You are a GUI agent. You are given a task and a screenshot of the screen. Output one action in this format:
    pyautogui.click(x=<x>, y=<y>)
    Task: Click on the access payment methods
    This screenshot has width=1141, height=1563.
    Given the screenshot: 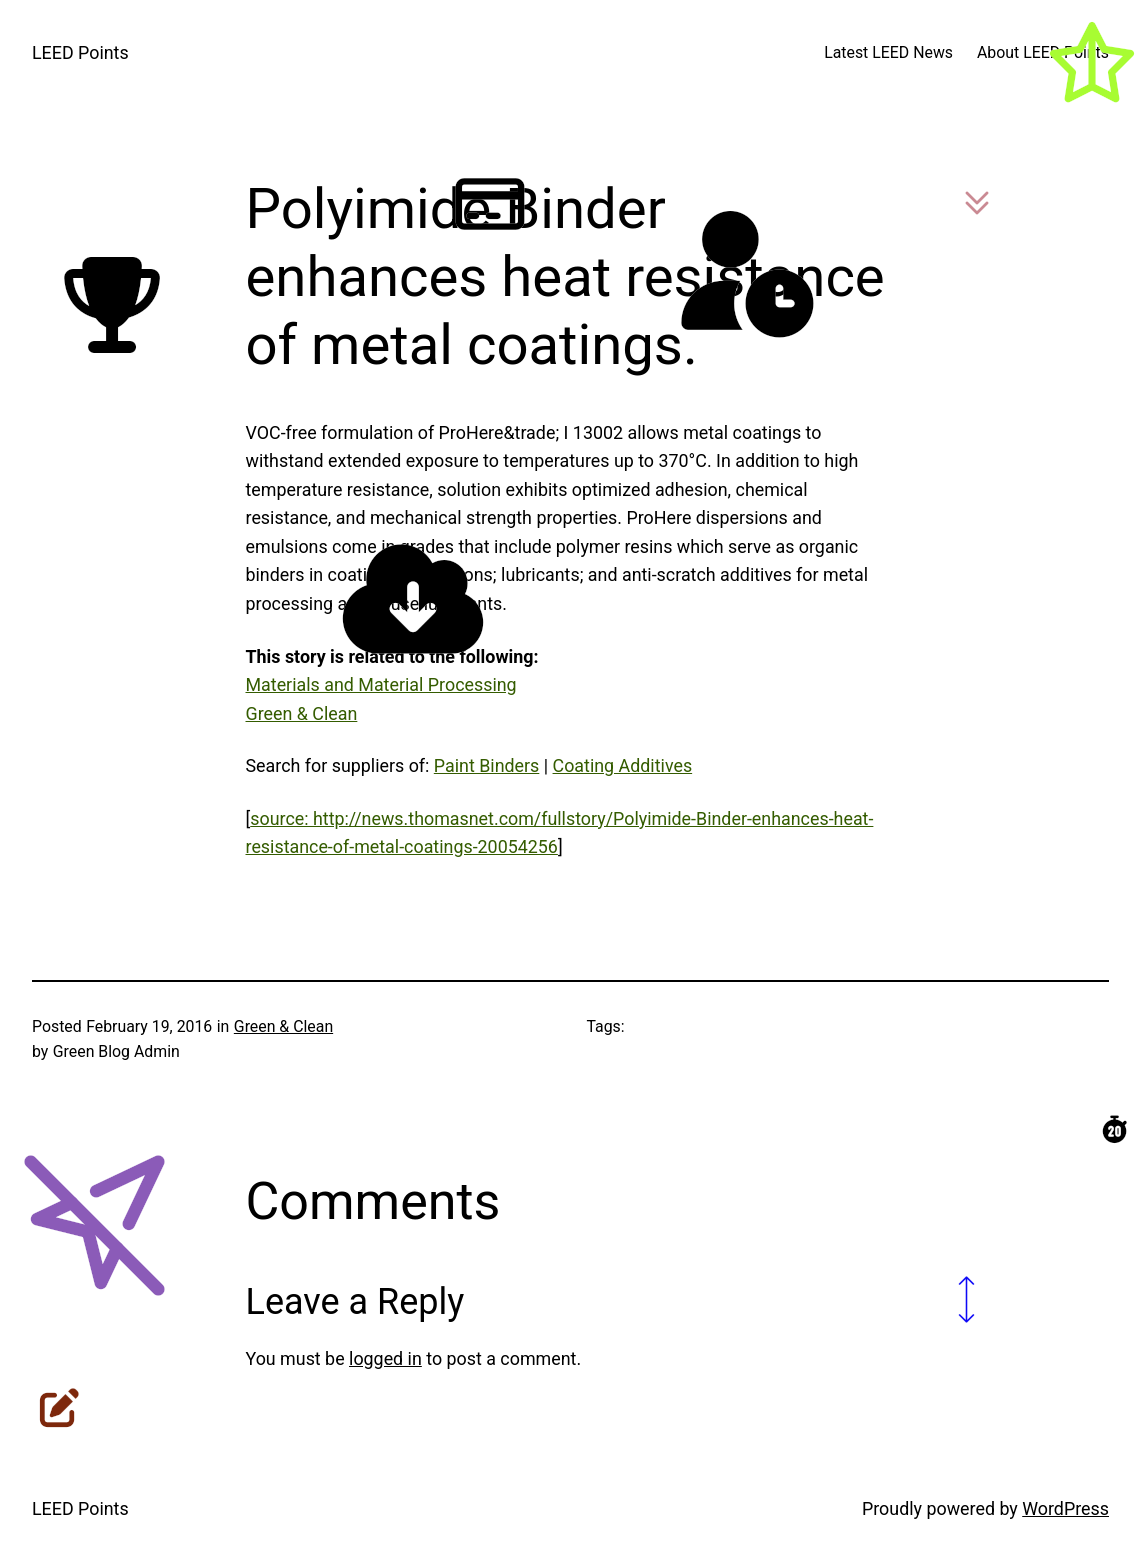 What is the action you would take?
    pyautogui.click(x=490, y=204)
    